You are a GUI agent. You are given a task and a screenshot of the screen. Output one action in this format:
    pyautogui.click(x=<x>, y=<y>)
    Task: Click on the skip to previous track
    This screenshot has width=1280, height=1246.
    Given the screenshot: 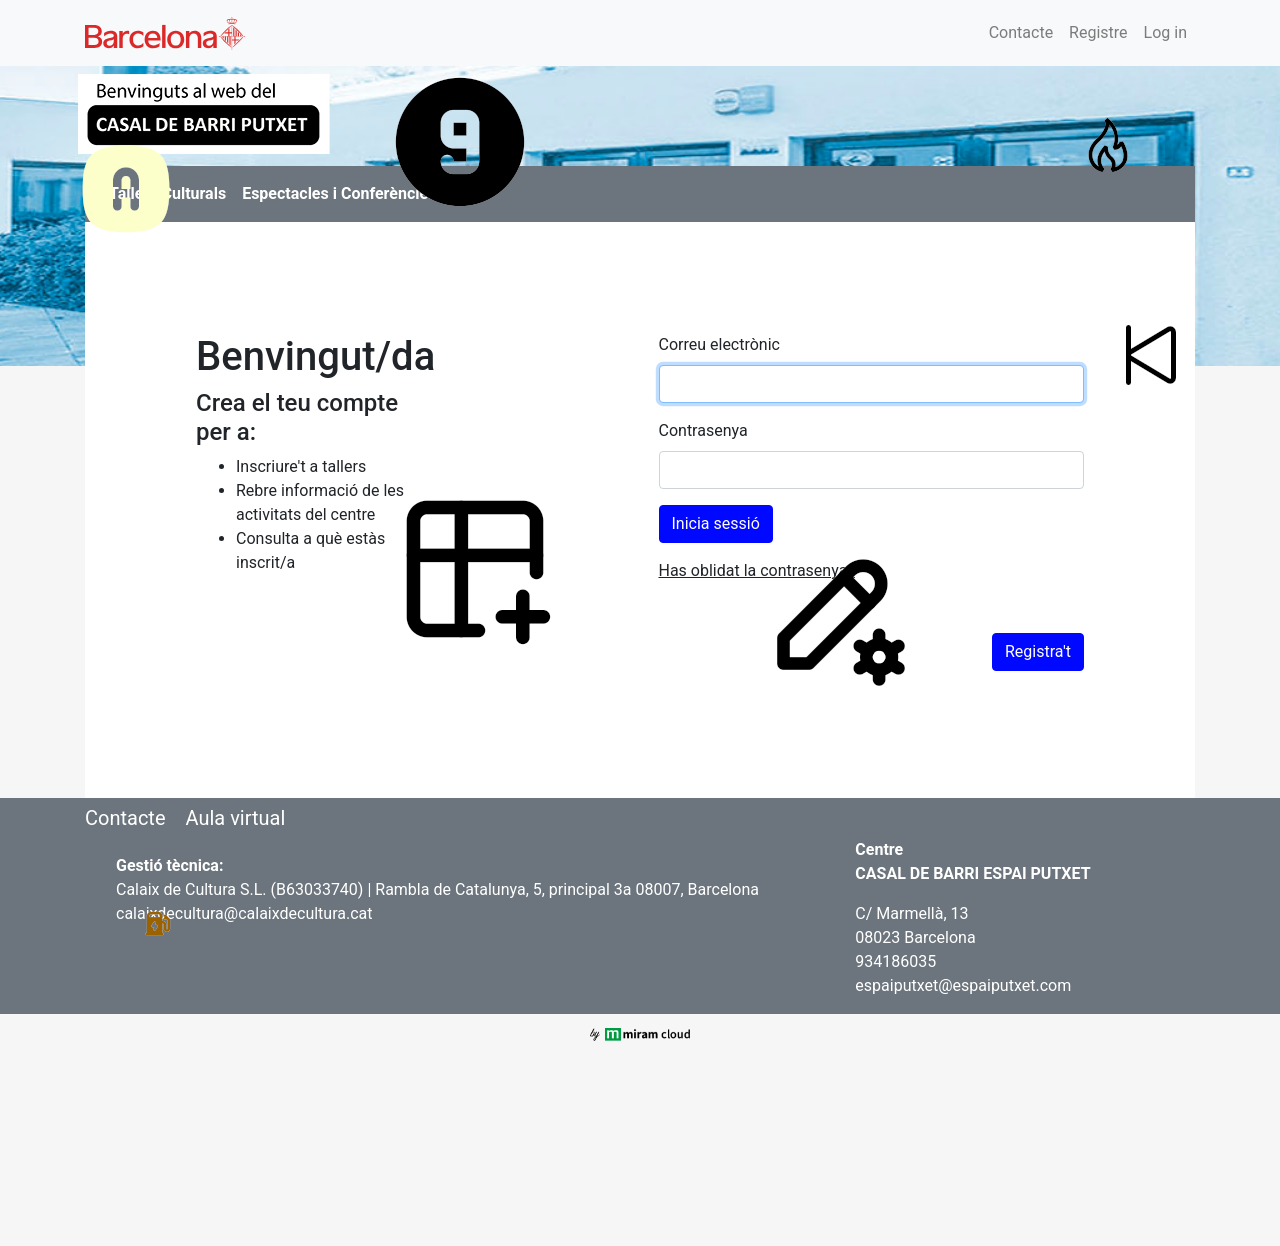 What is the action you would take?
    pyautogui.click(x=1151, y=355)
    